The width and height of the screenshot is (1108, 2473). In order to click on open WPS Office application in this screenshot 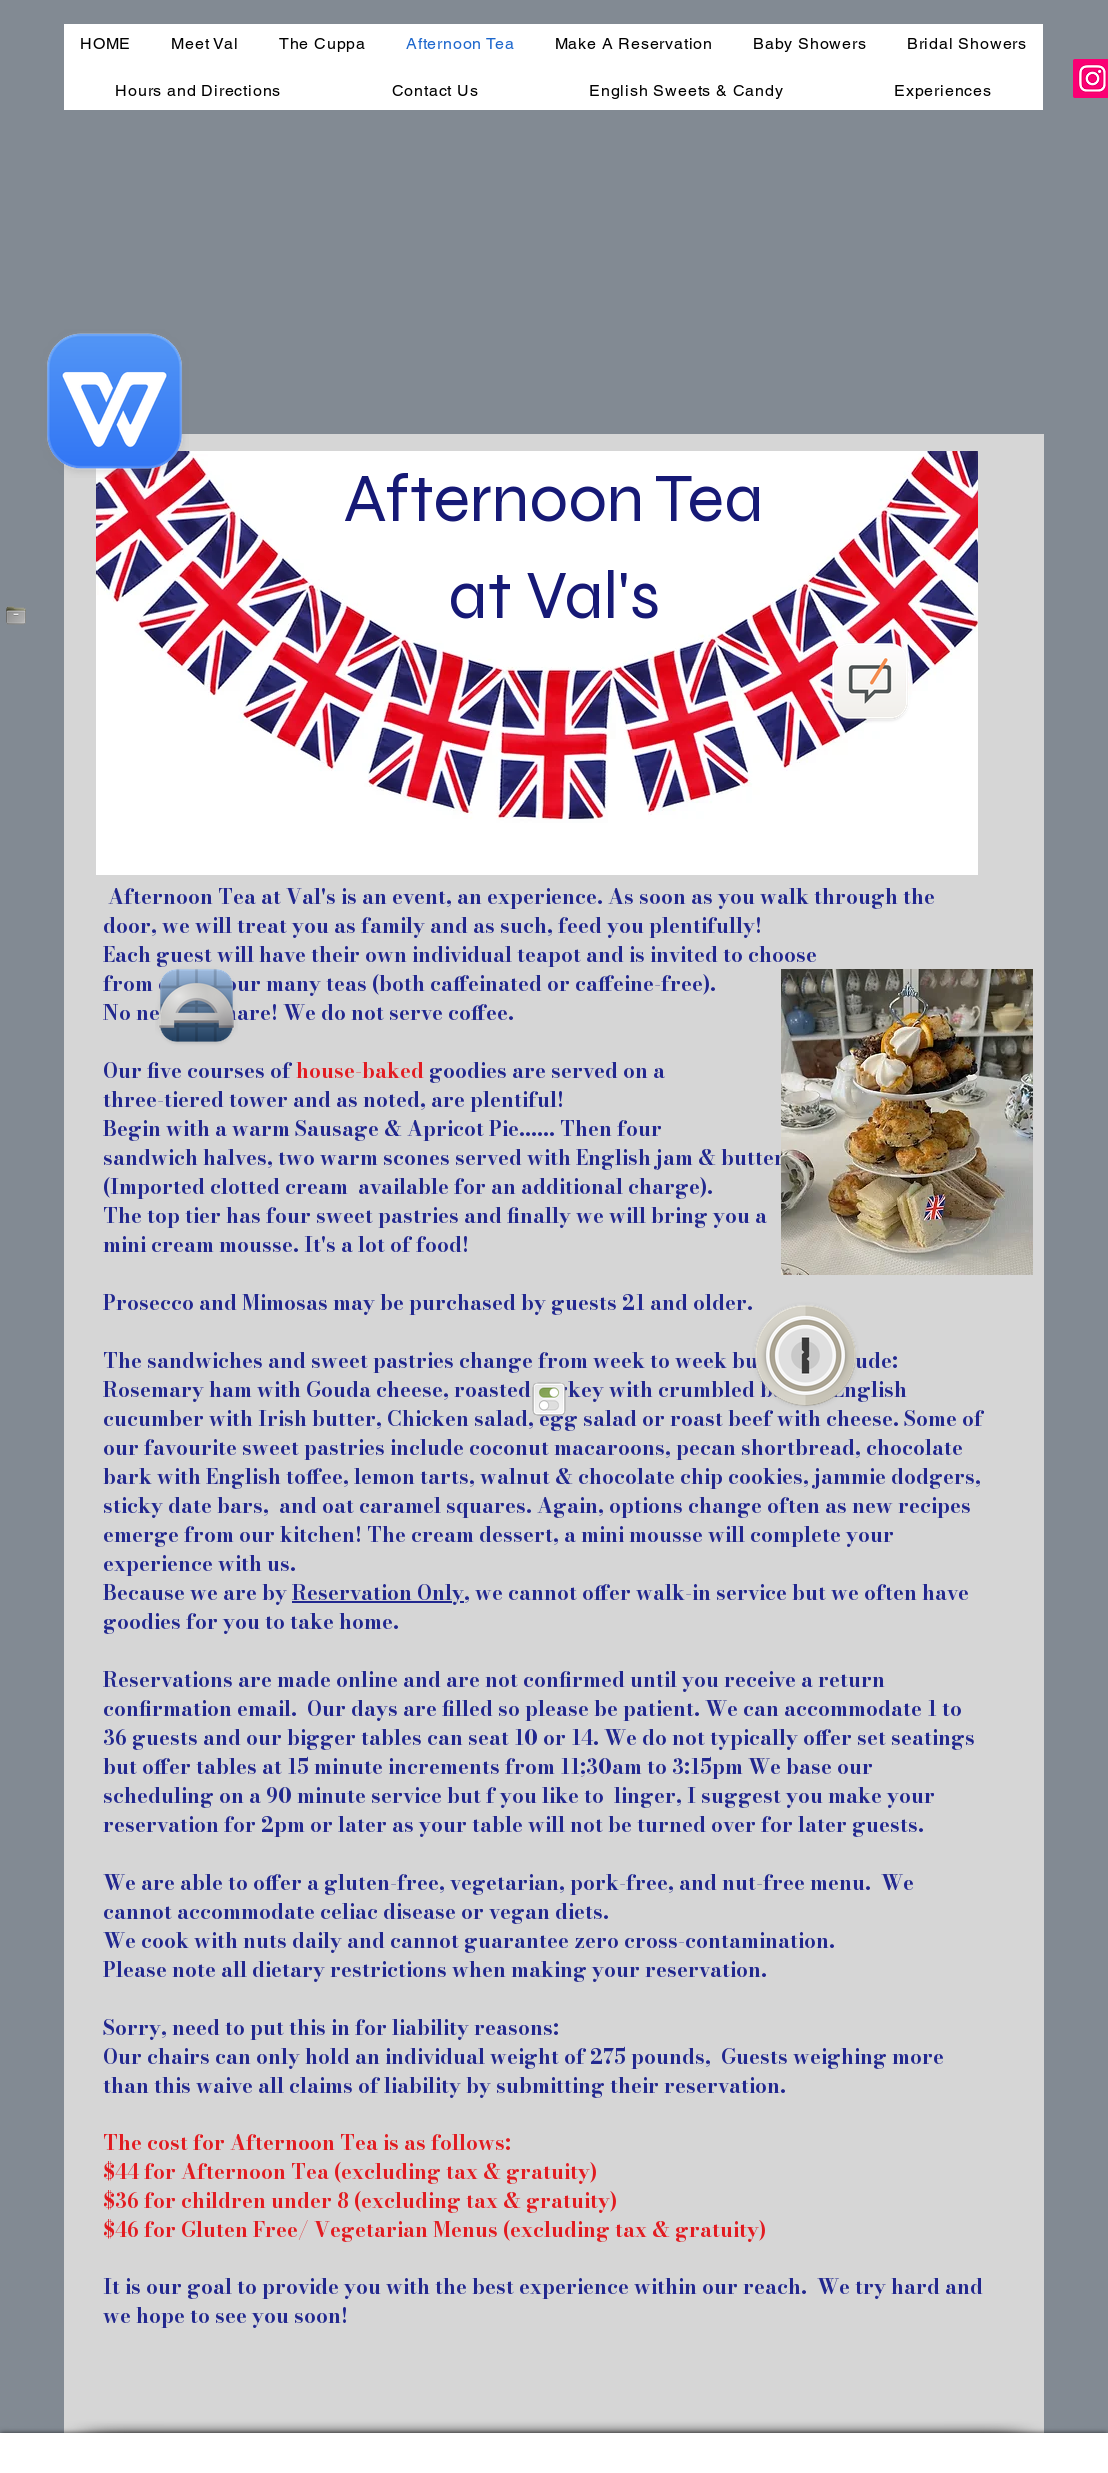, I will do `click(114, 403)`.